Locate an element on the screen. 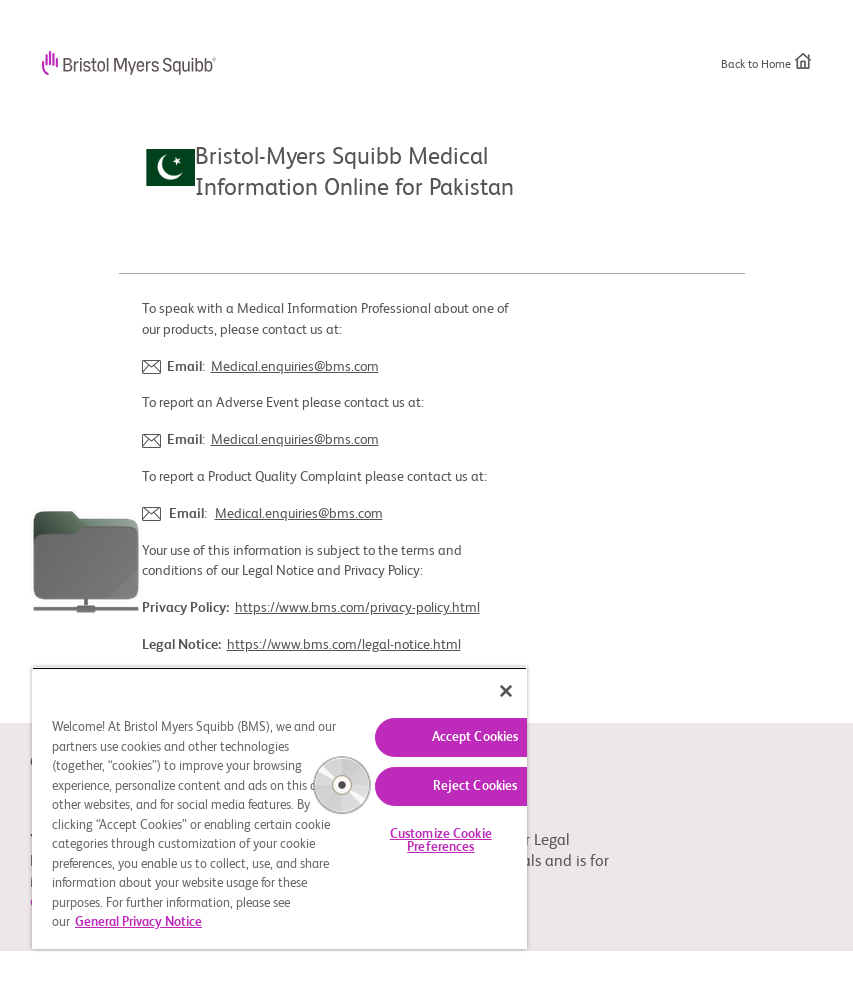 The image size is (853, 981). access CD/DVD drive contents is located at coordinates (342, 785).